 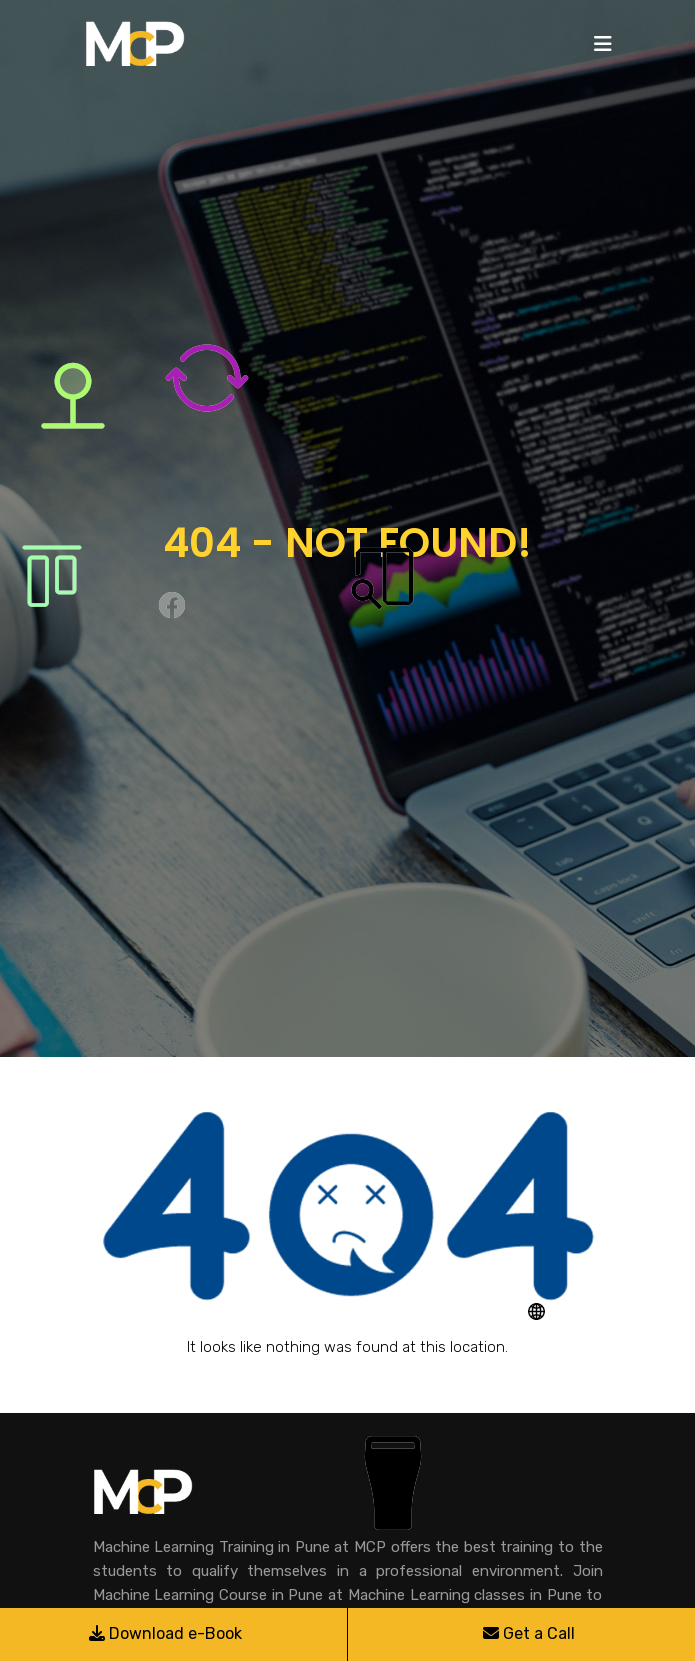 I want to click on mark a location on the map, so click(x=73, y=397).